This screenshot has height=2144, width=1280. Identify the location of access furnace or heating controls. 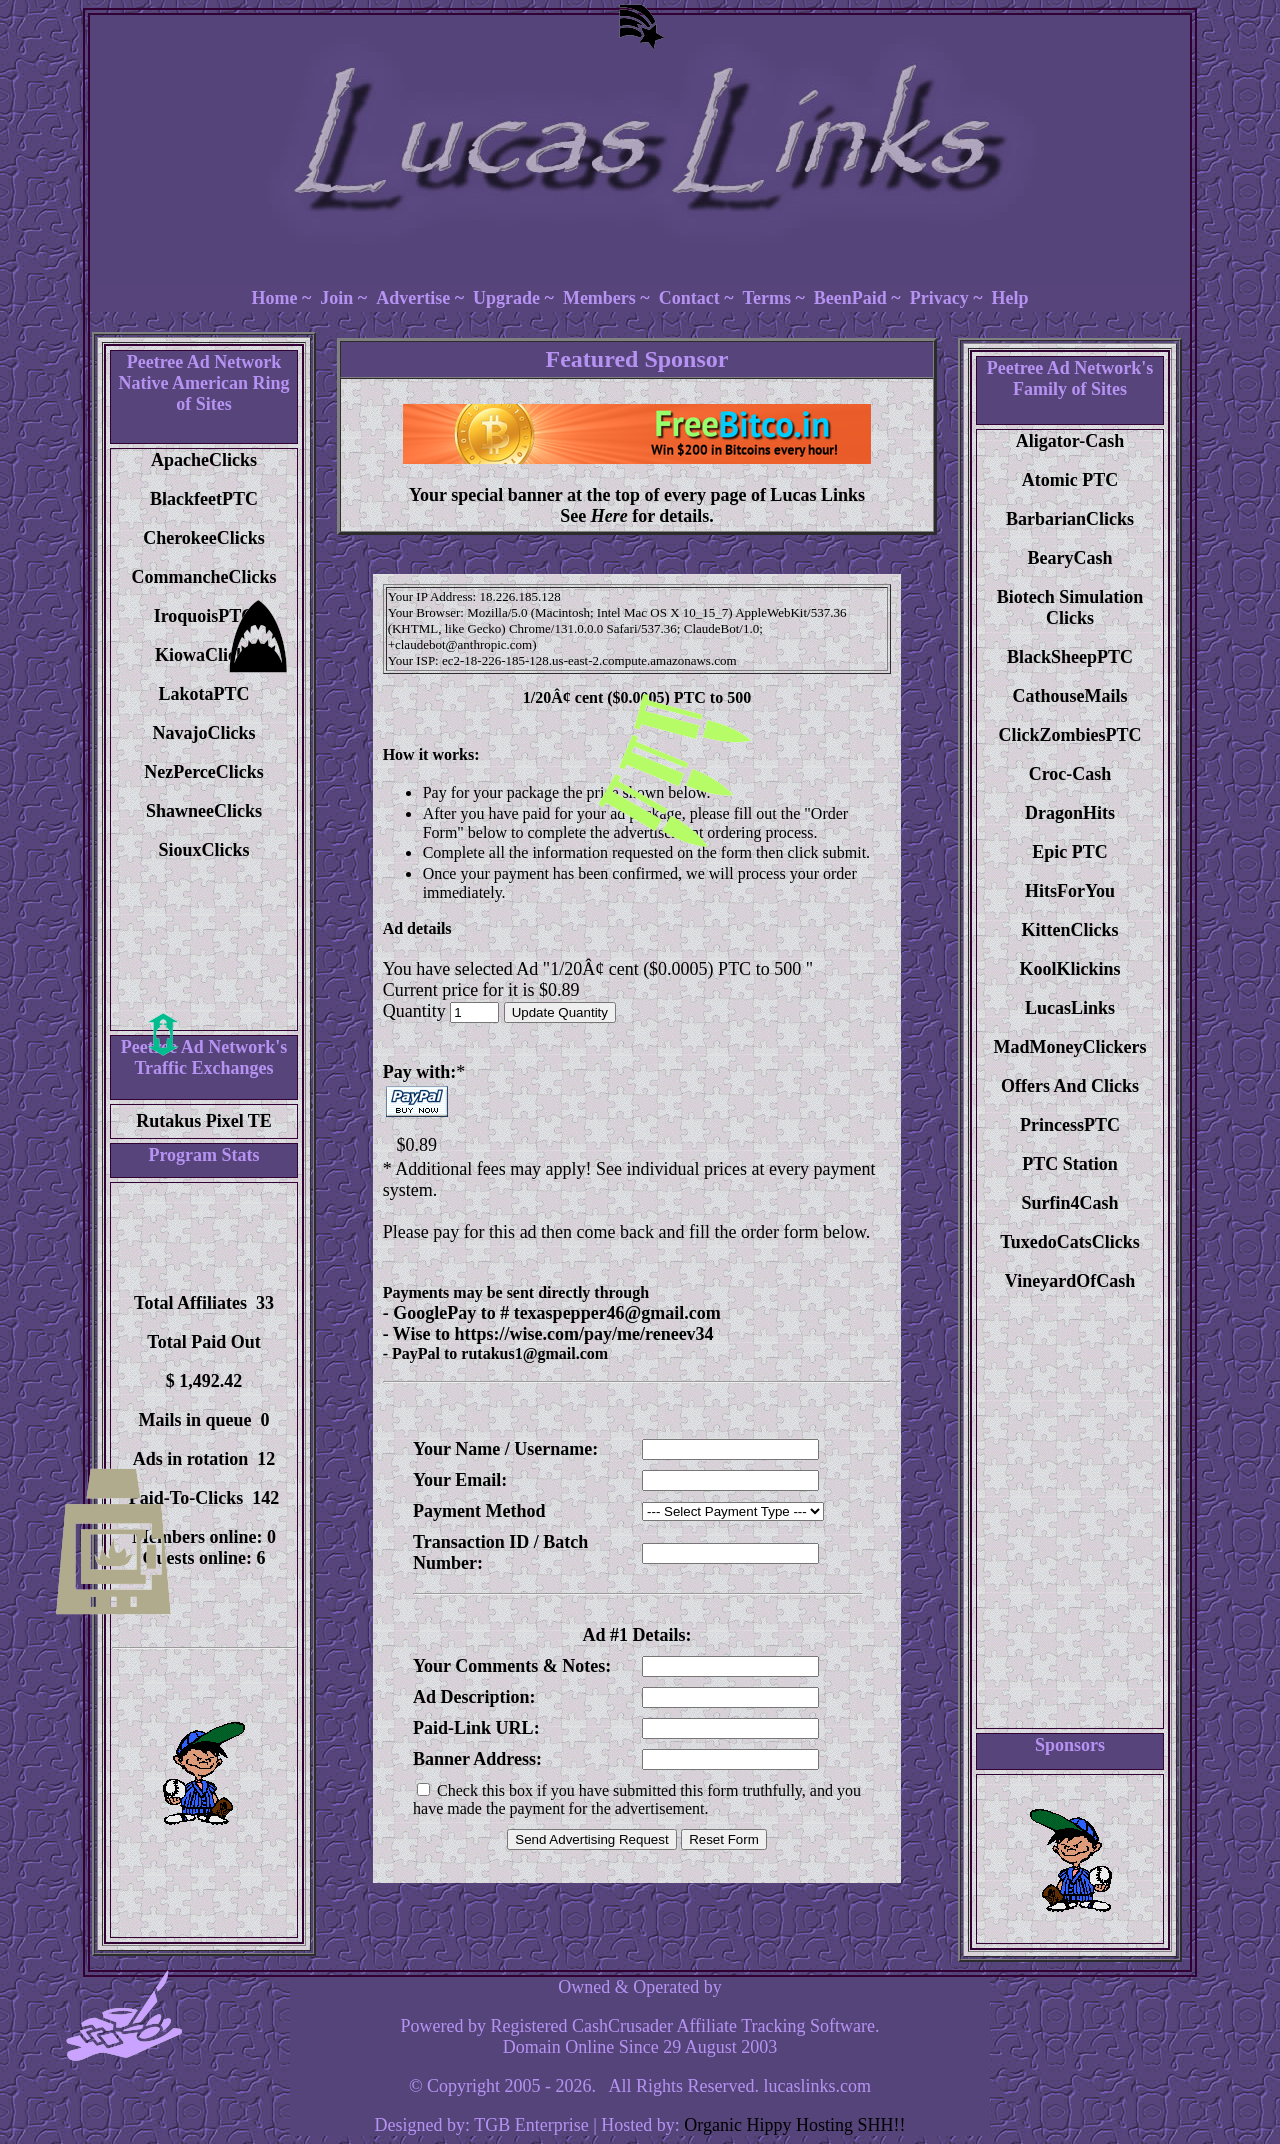
(113, 1541).